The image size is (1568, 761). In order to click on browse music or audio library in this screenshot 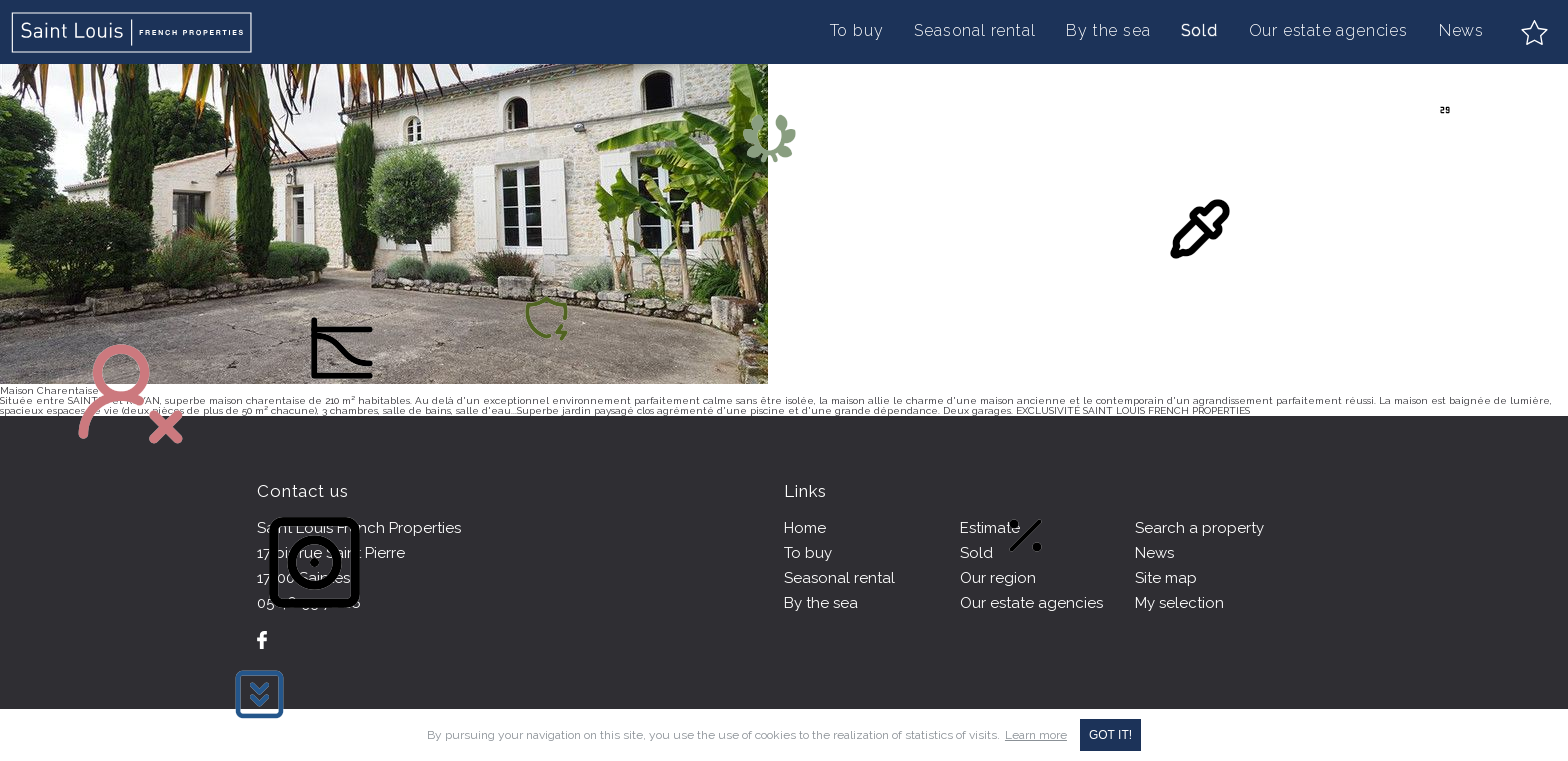, I will do `click(314, 562)`.